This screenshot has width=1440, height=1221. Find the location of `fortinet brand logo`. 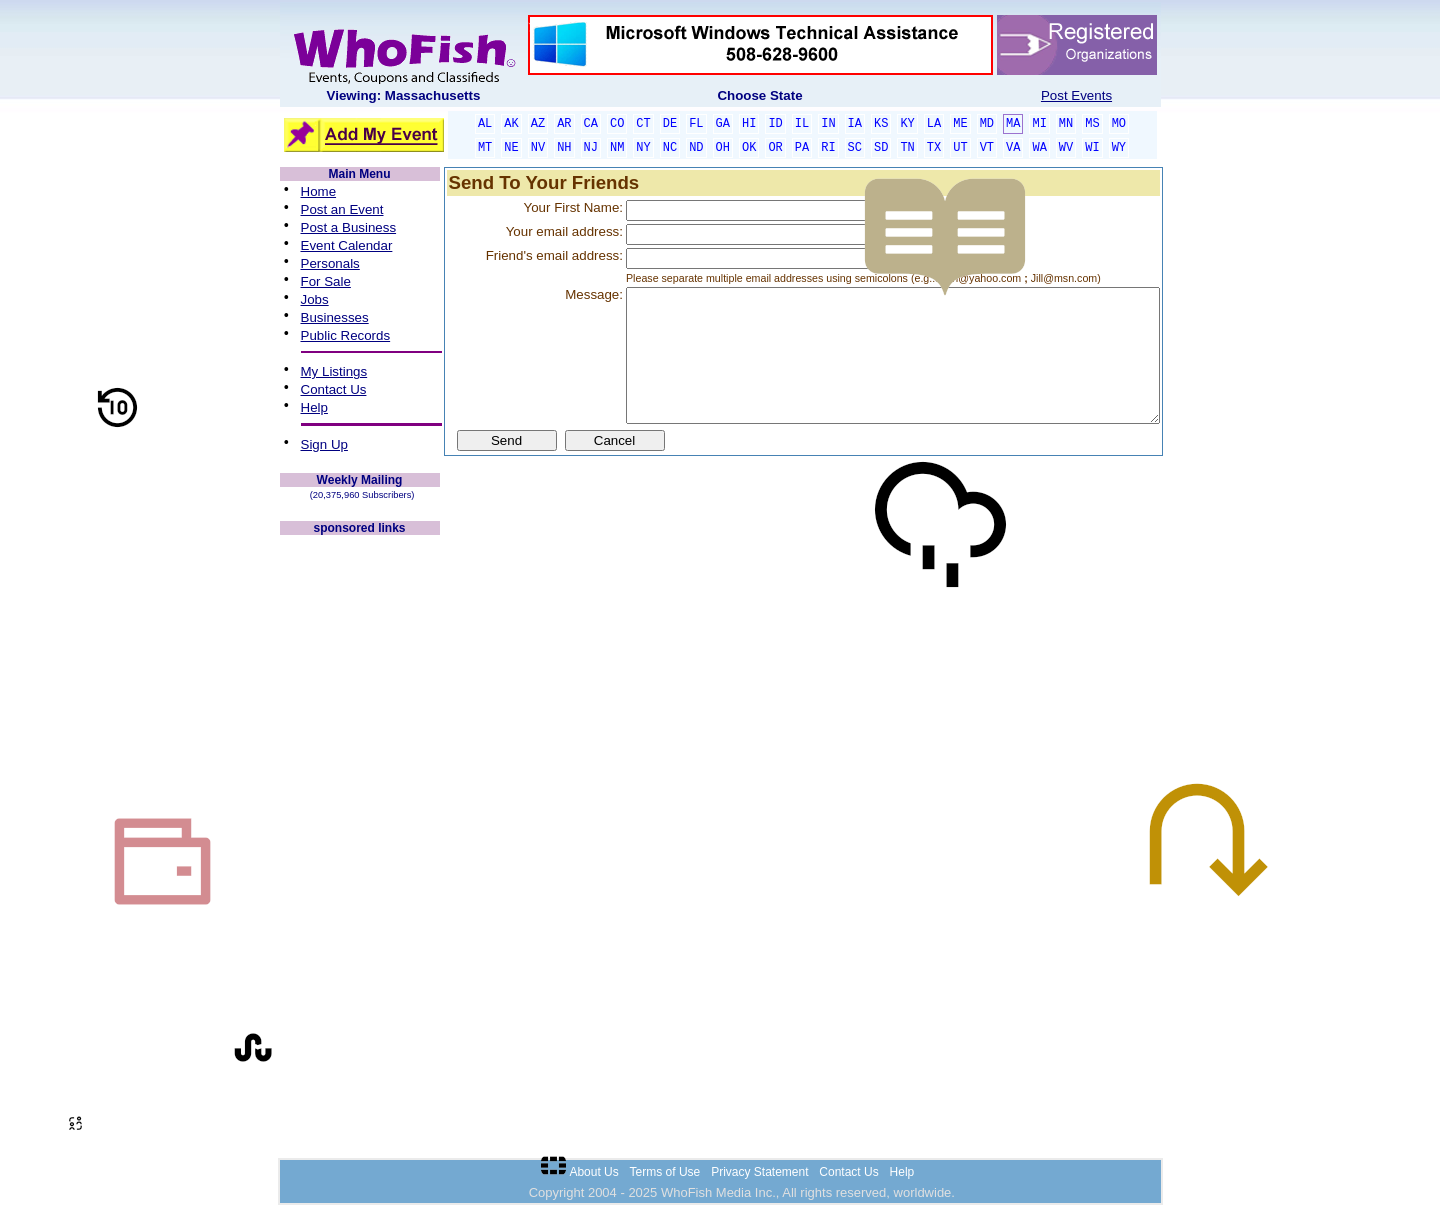

fortinet brand logo is located at coordinates (553, 1165).